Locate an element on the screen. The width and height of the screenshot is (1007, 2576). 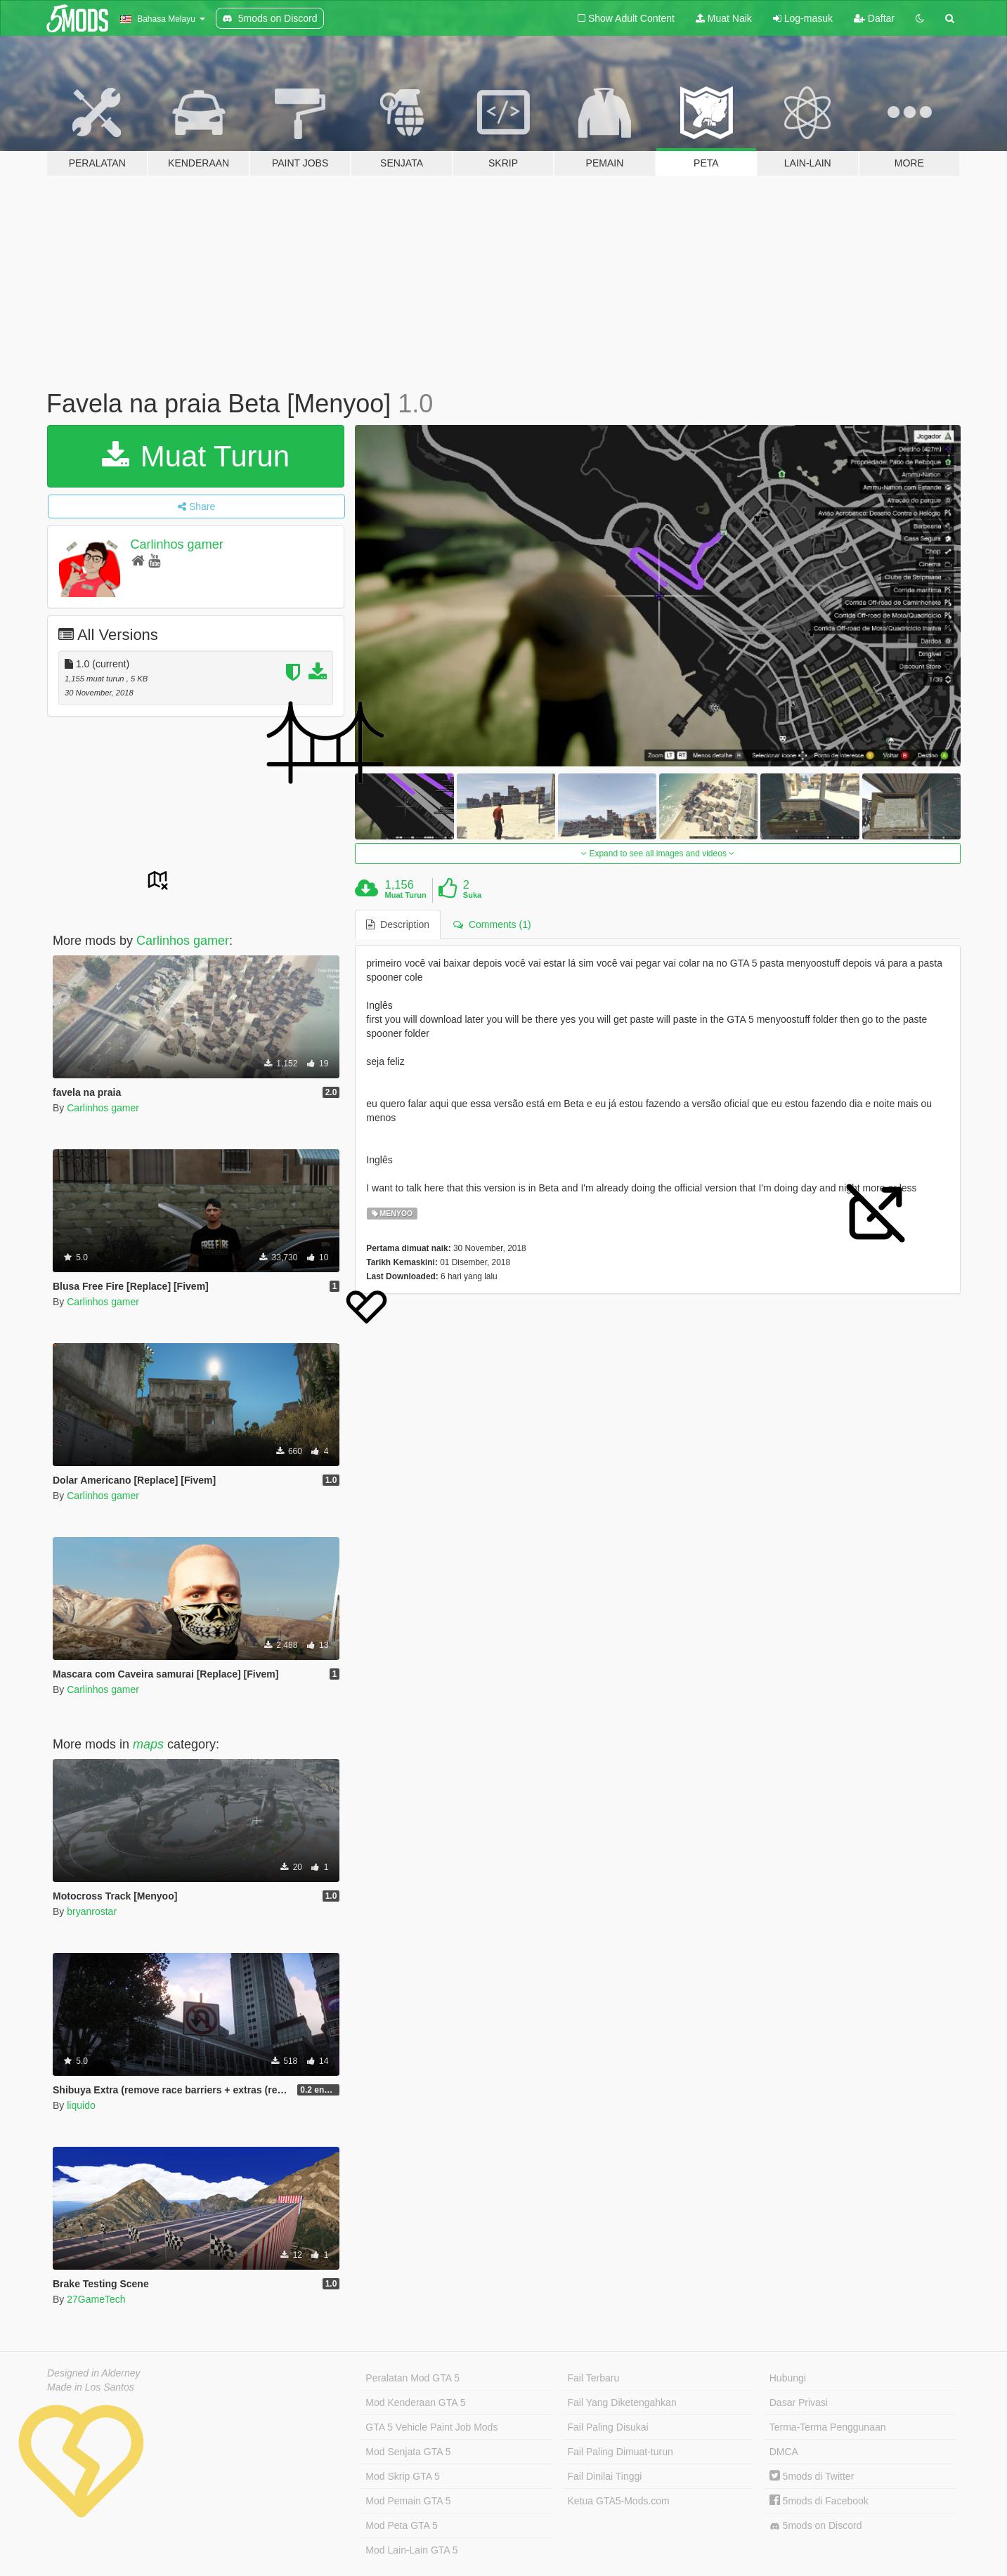
external link disabled or unavailable is located at coordinates (876, 1213).